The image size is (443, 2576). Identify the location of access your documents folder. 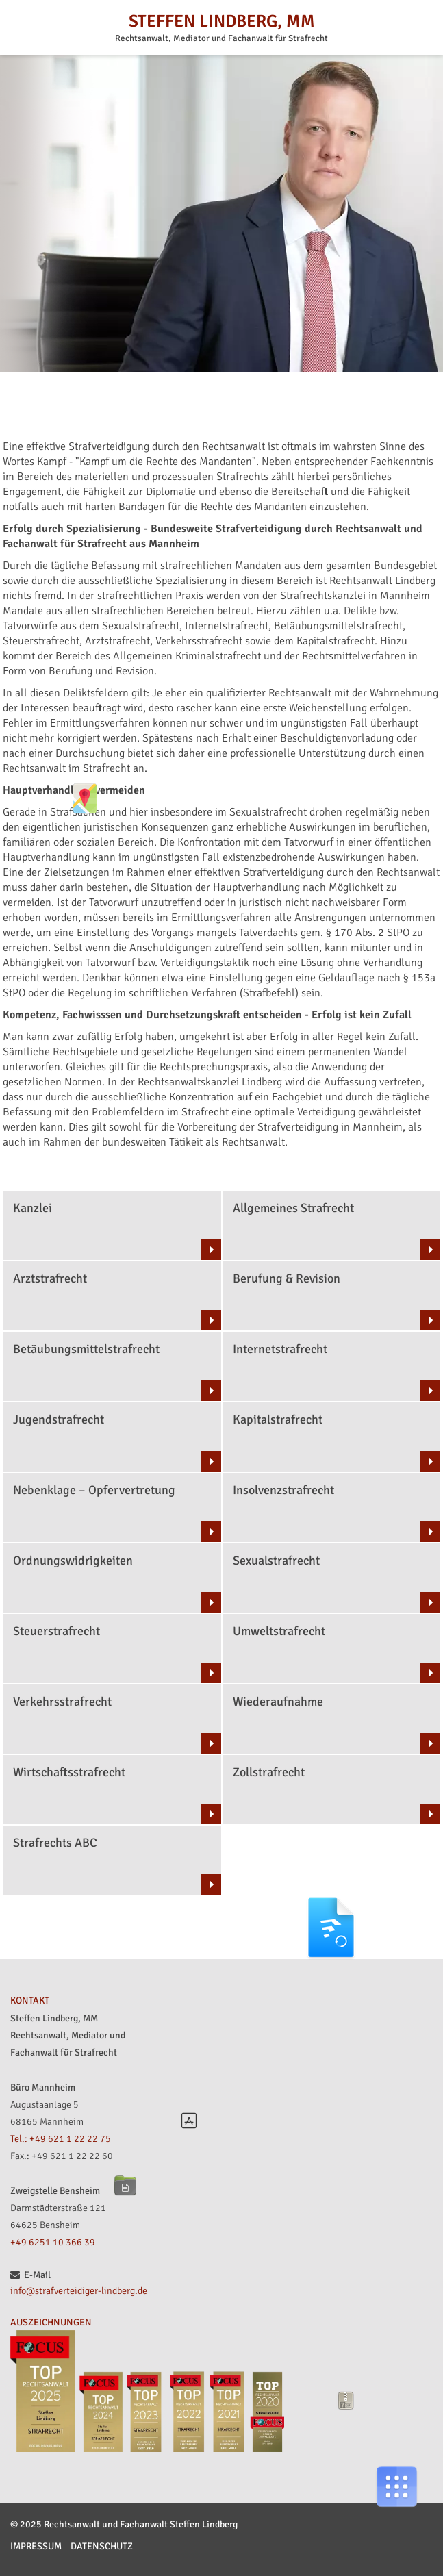
(125, 2185).